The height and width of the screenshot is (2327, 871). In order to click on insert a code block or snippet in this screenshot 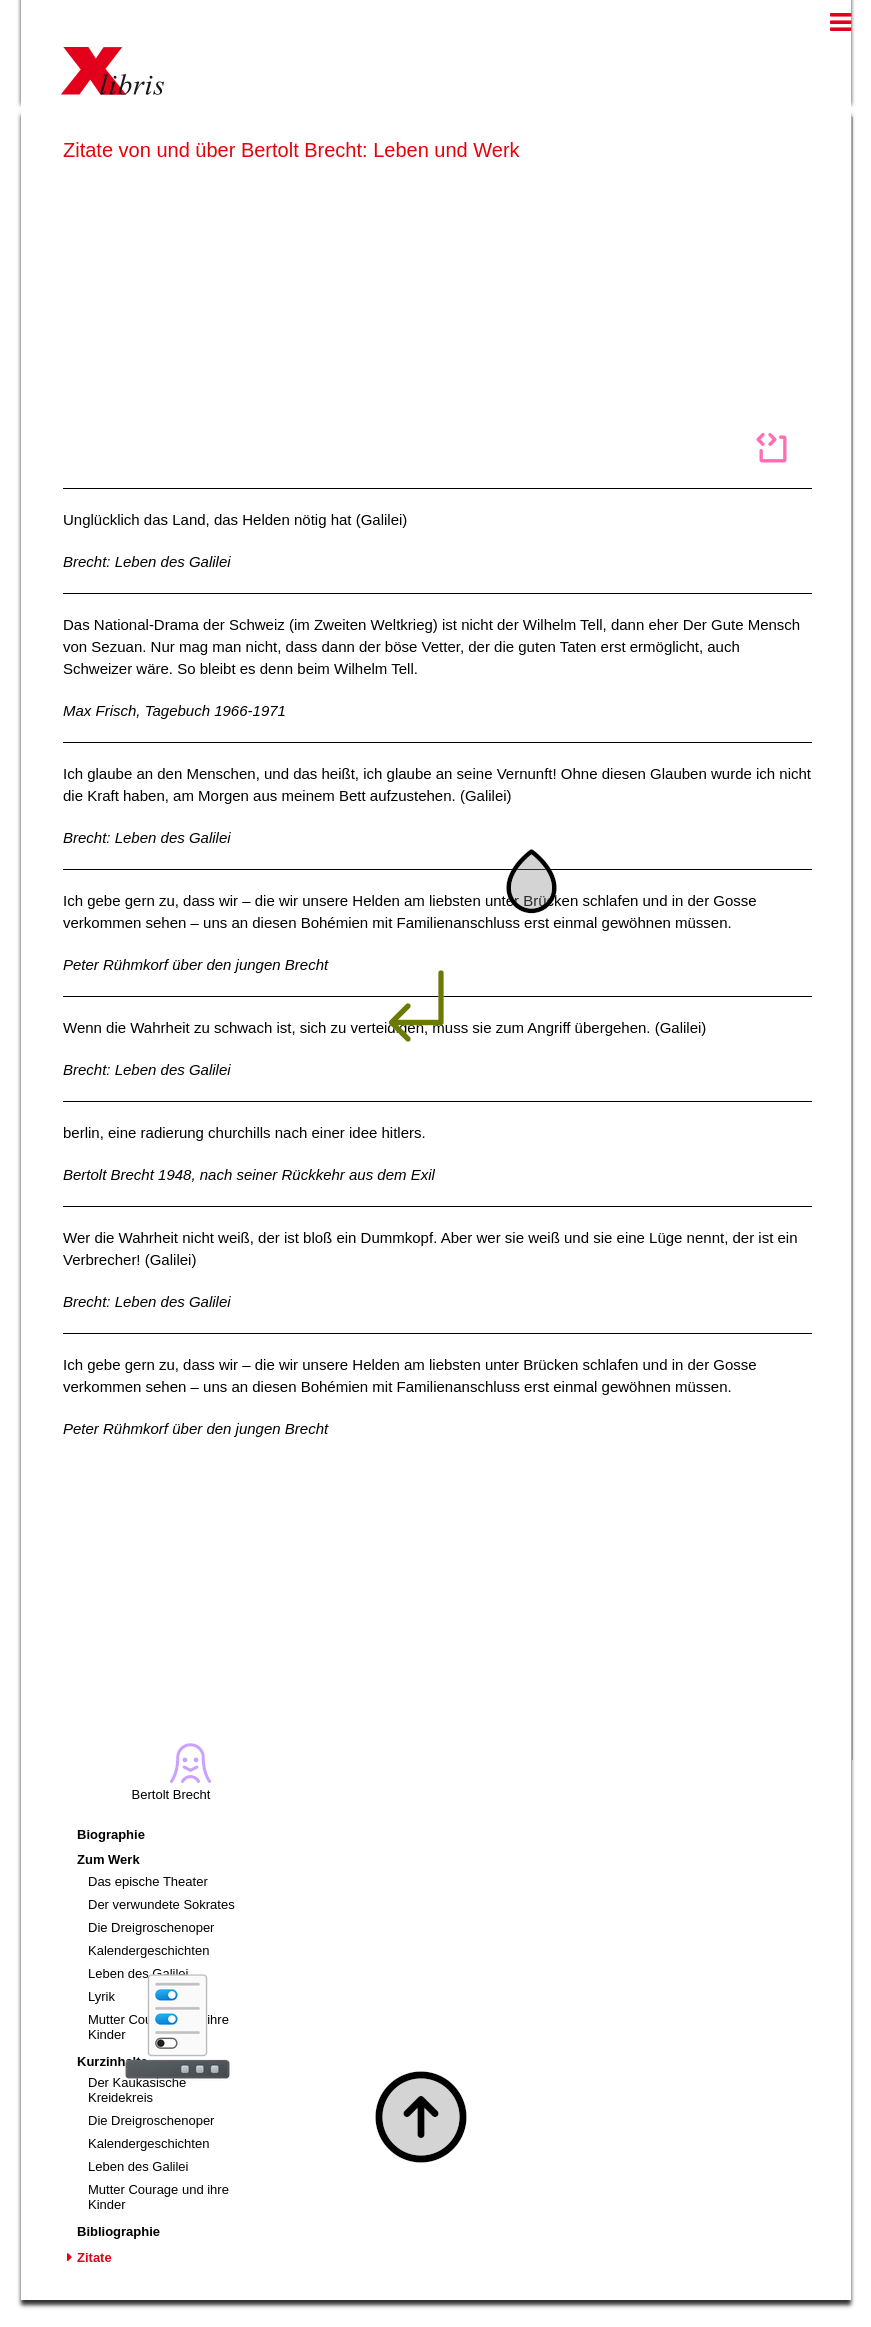, I will do `click(773, 449)`.